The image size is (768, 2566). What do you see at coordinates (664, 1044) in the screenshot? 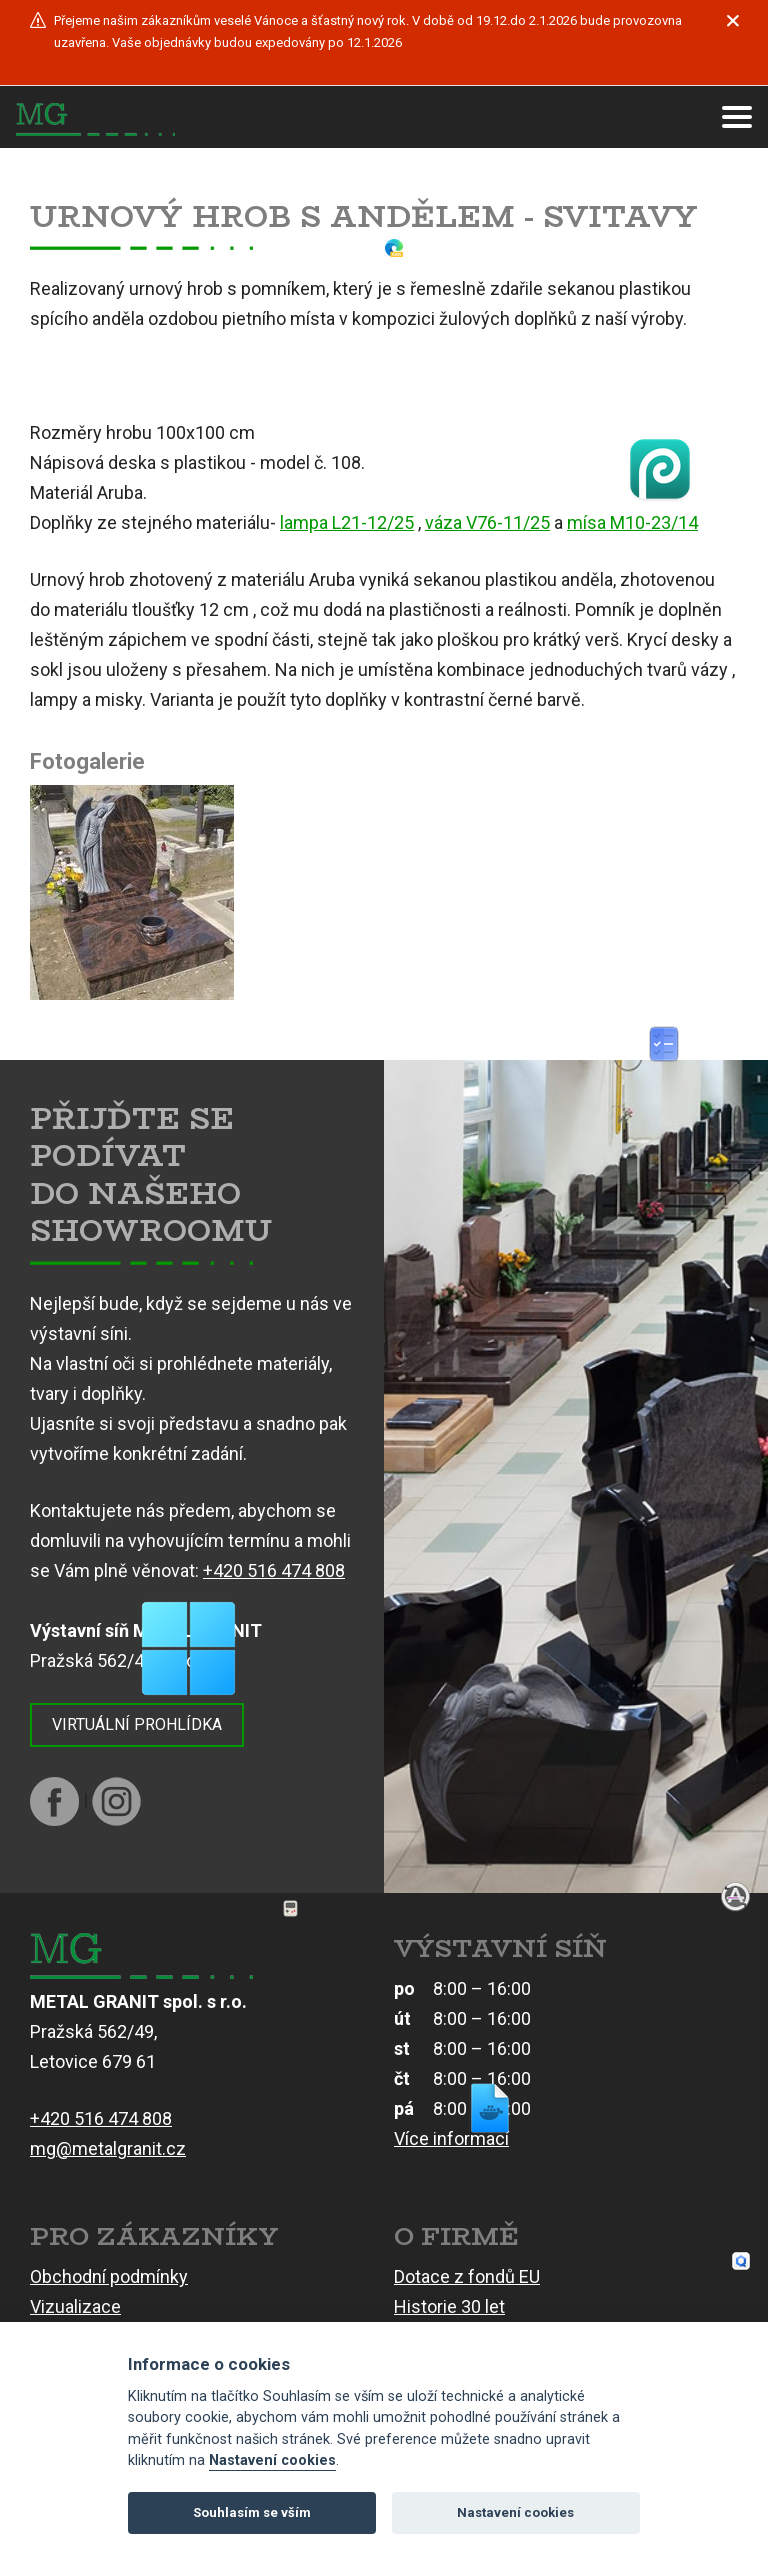
I see `open the to-do list app` at bounding box center [664, 1044].